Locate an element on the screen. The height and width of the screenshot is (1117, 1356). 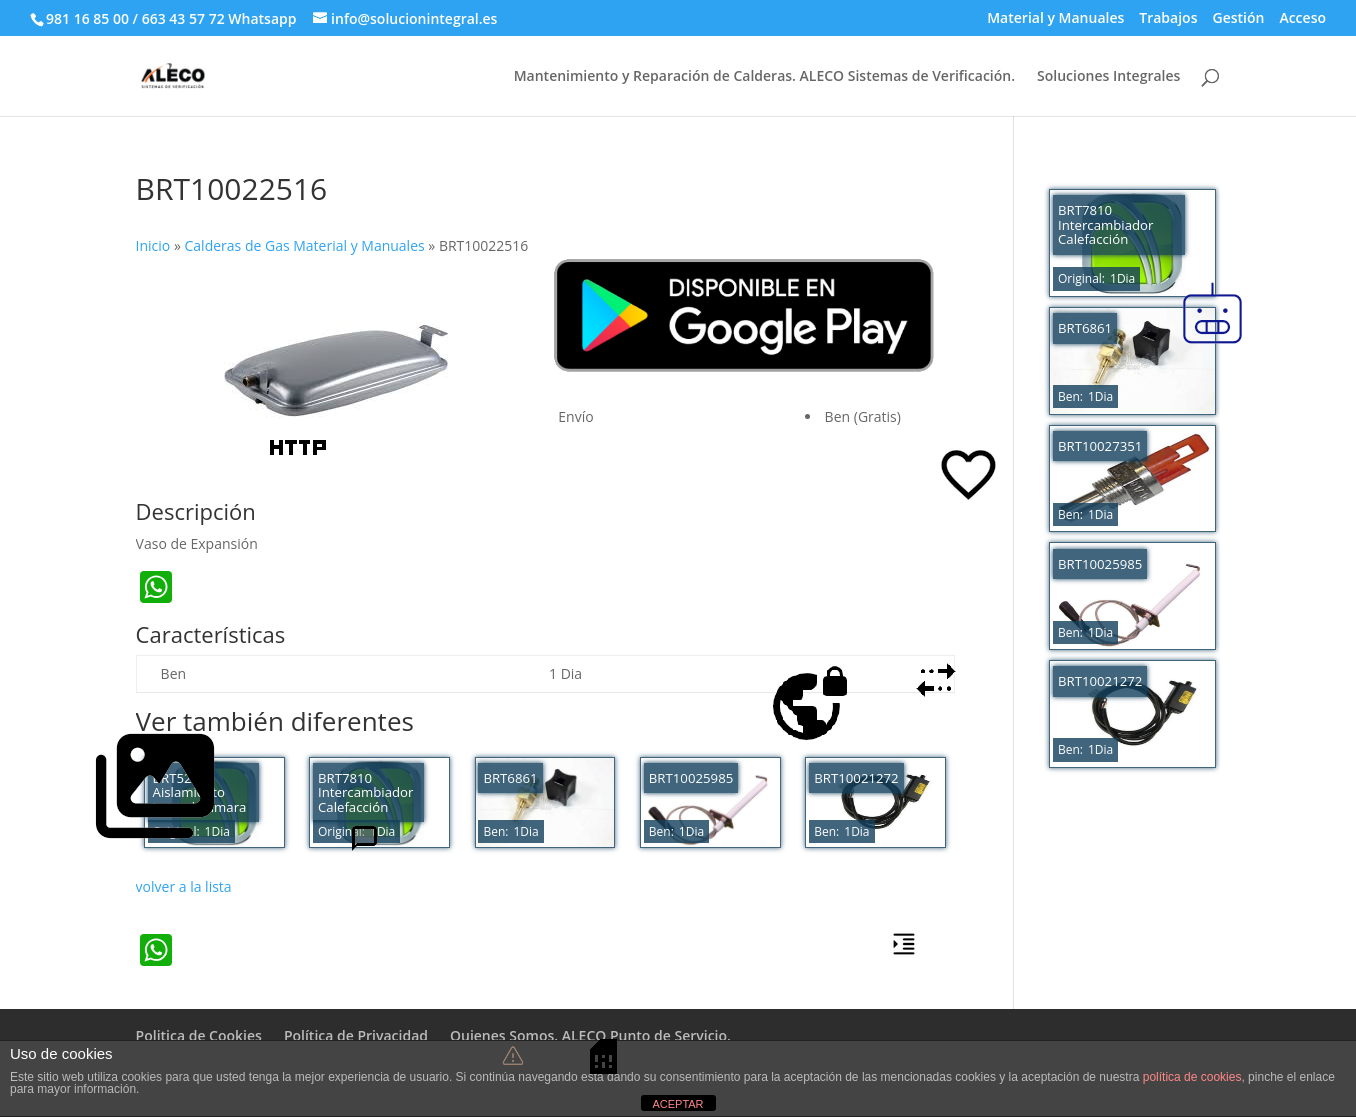
access AI assistant or chatbot is located at coordinates (1212, 316).